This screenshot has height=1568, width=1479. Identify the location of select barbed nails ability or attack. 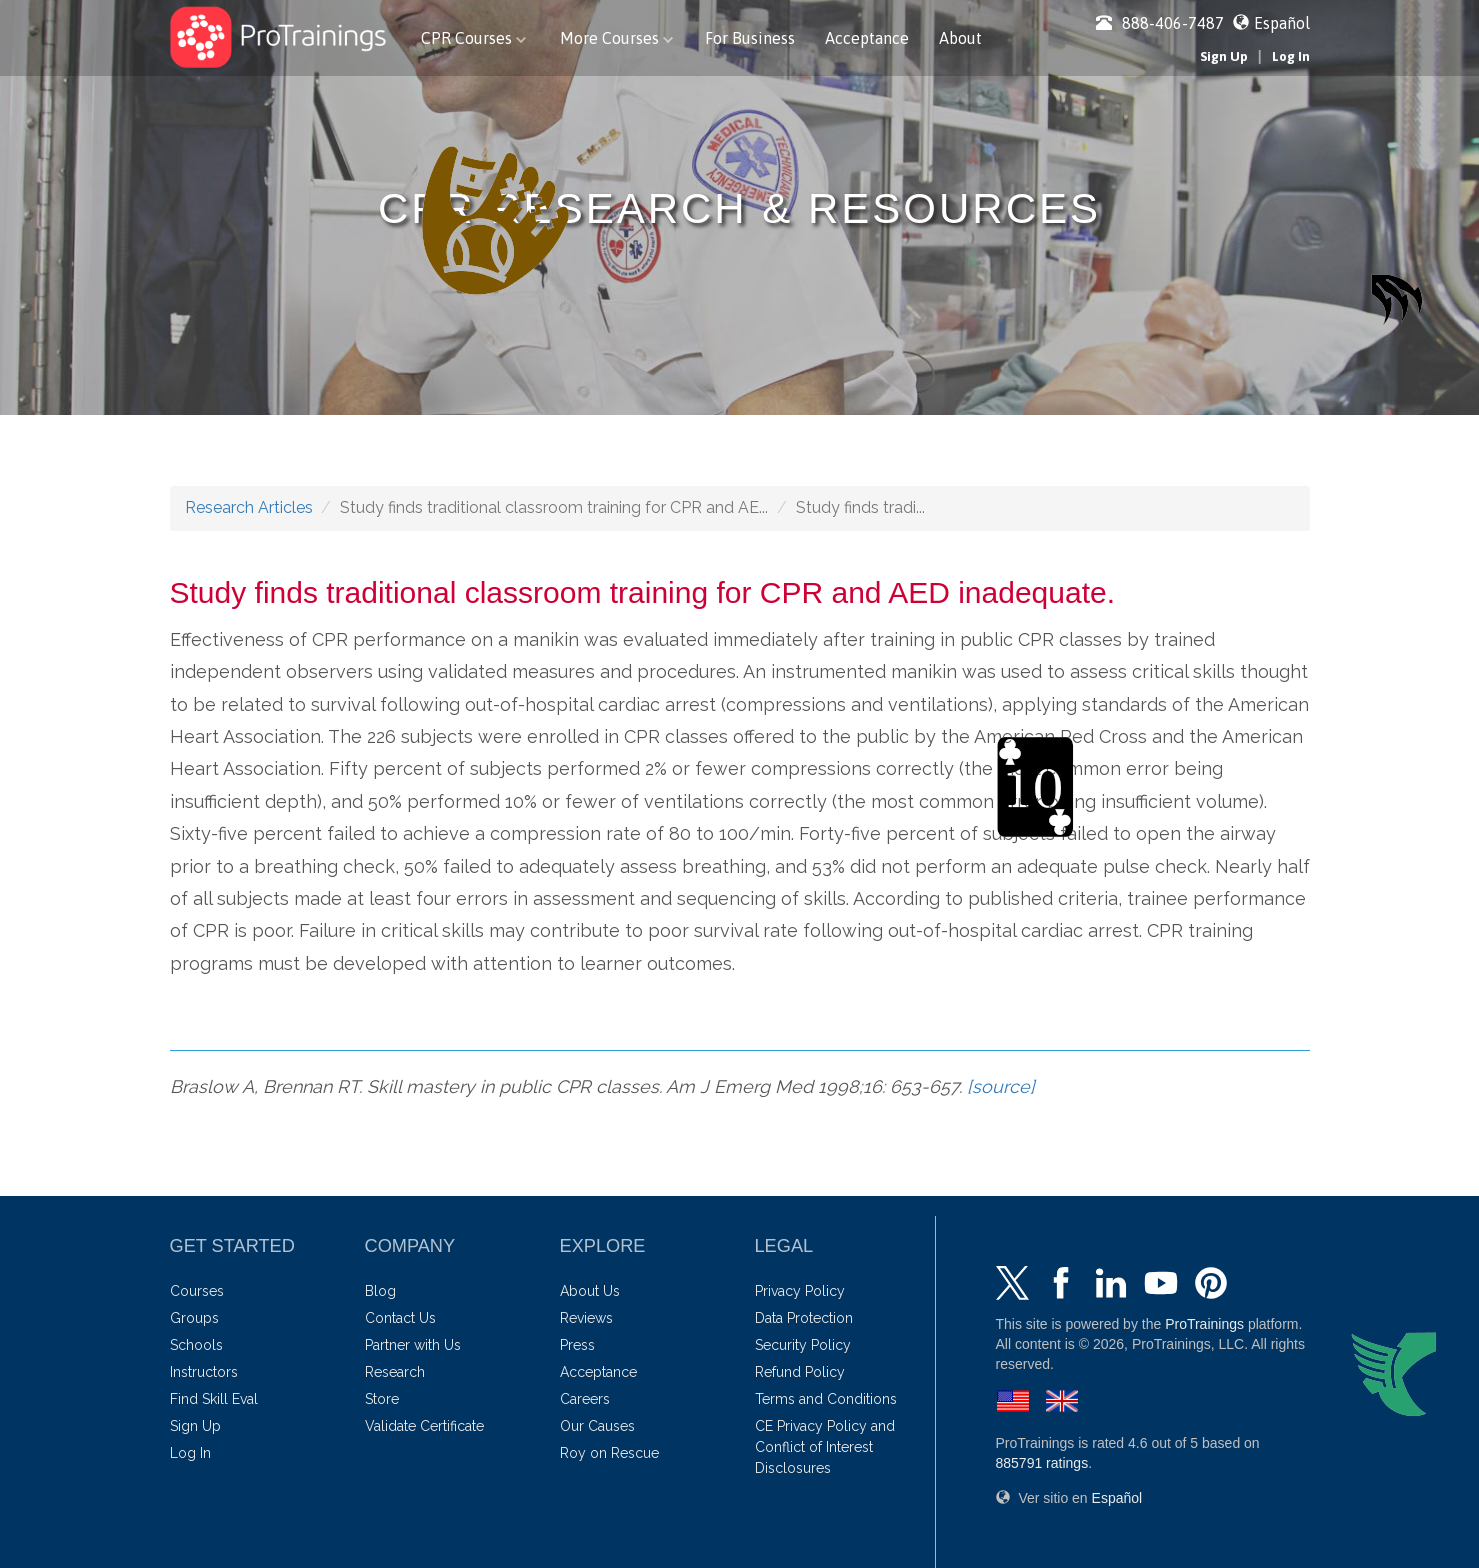
(1397, 300).